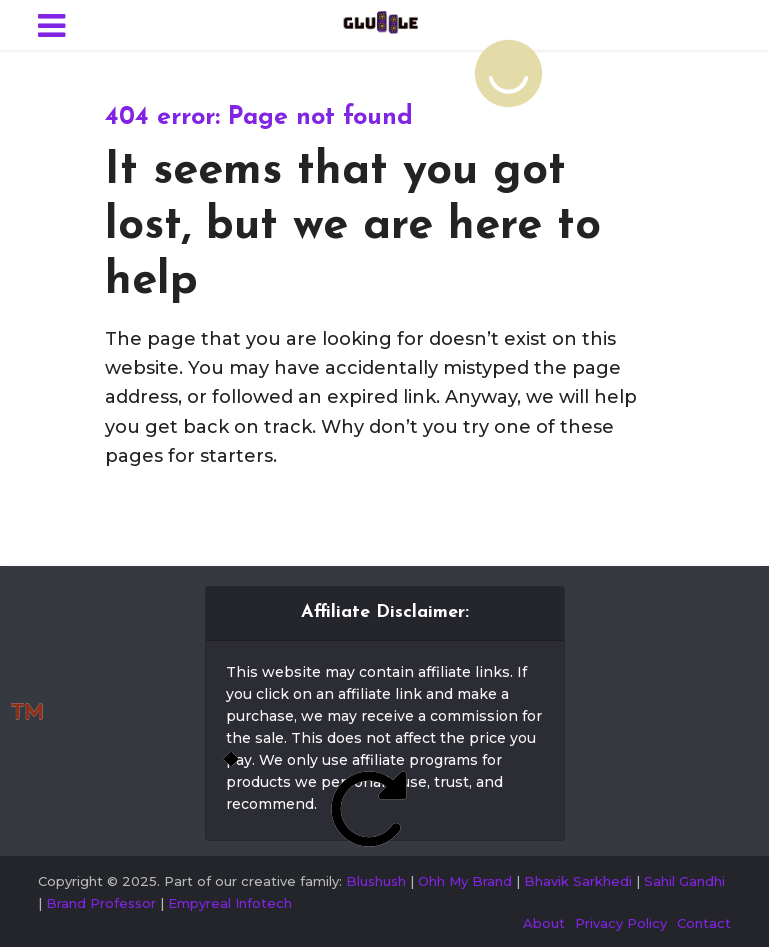 This screenshot has width=769, height=947. Describe the element at coordinates (369, 809) in the screenshot. I see `redo the last undone action` at that location.